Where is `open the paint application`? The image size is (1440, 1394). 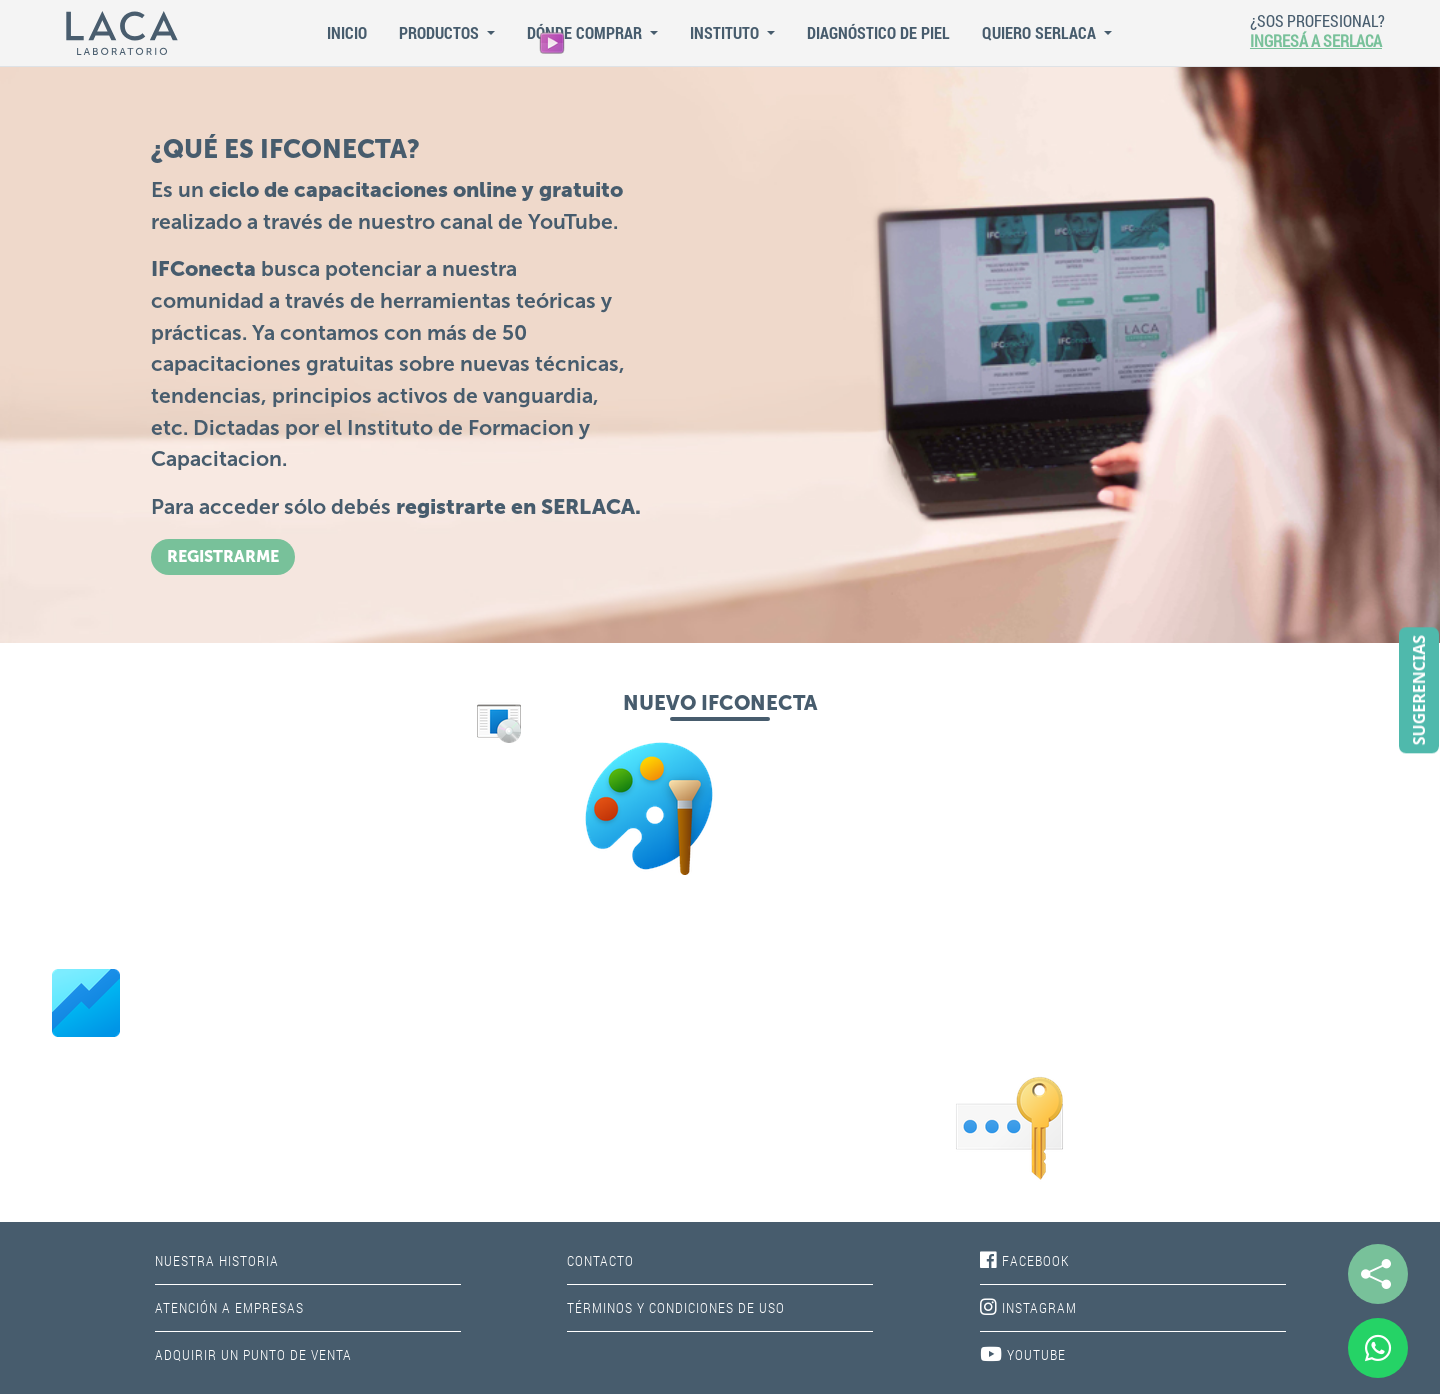 open the paint application is located at coordinates (649, 806).